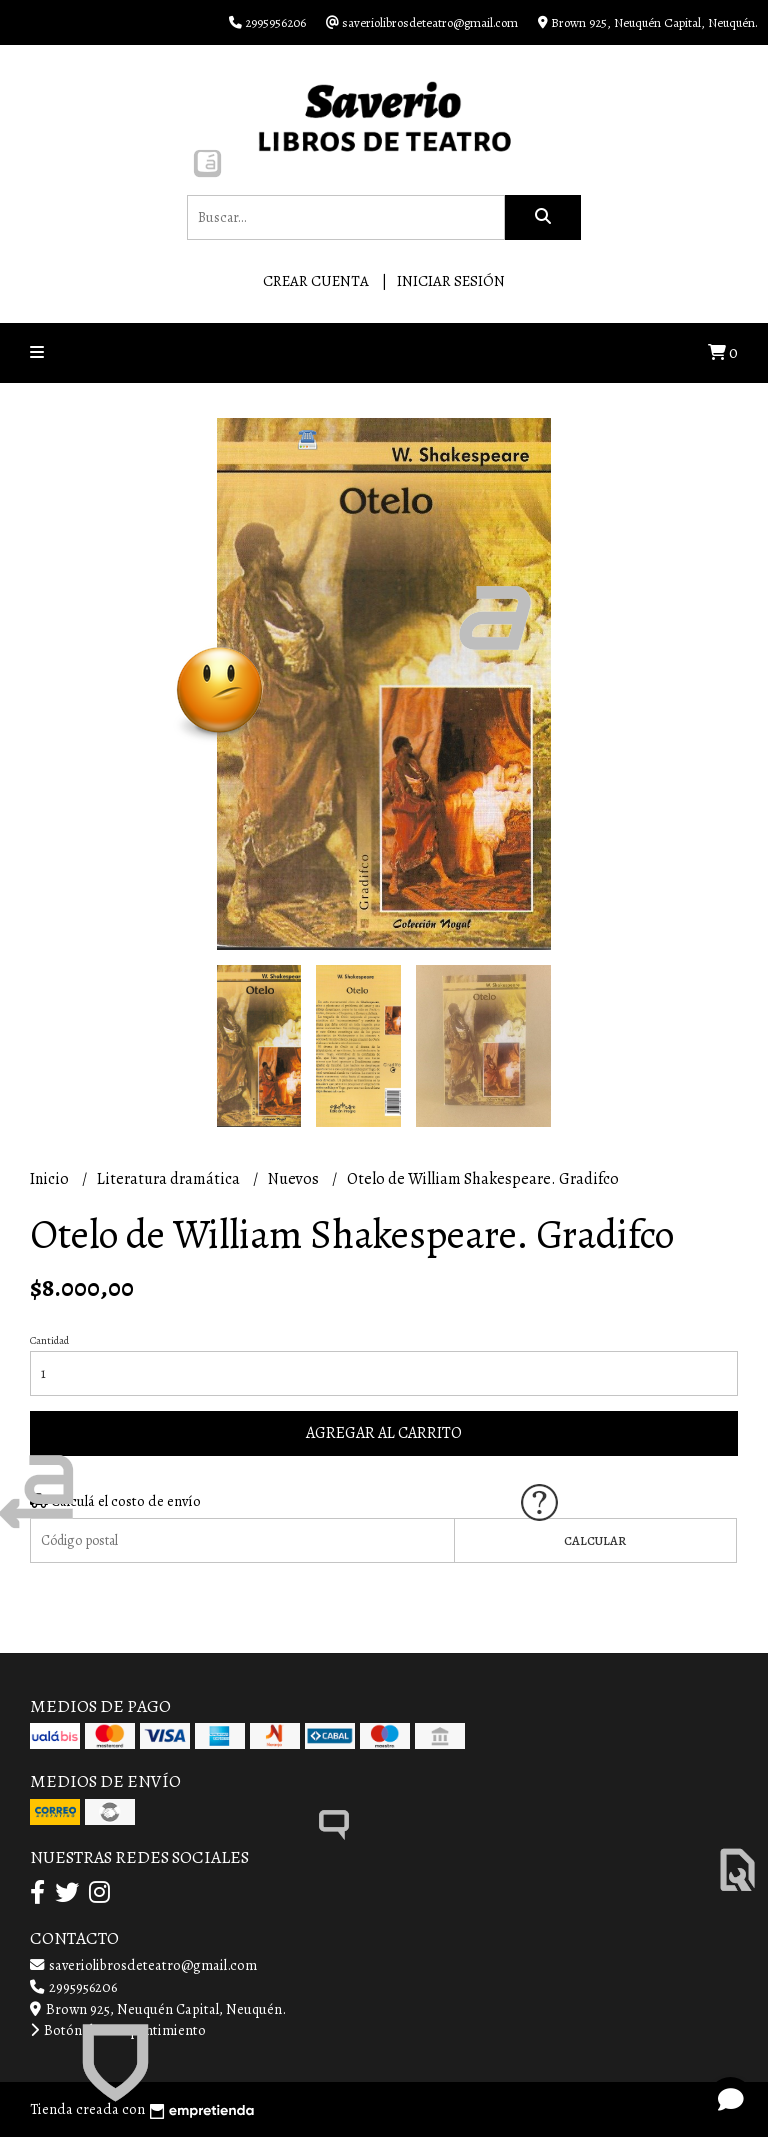 The height and width of the screenshot is (2137, 768). Describe the element at coordinates (737, 1868) in the screenshot. I see `view or edit document properties` at that location.